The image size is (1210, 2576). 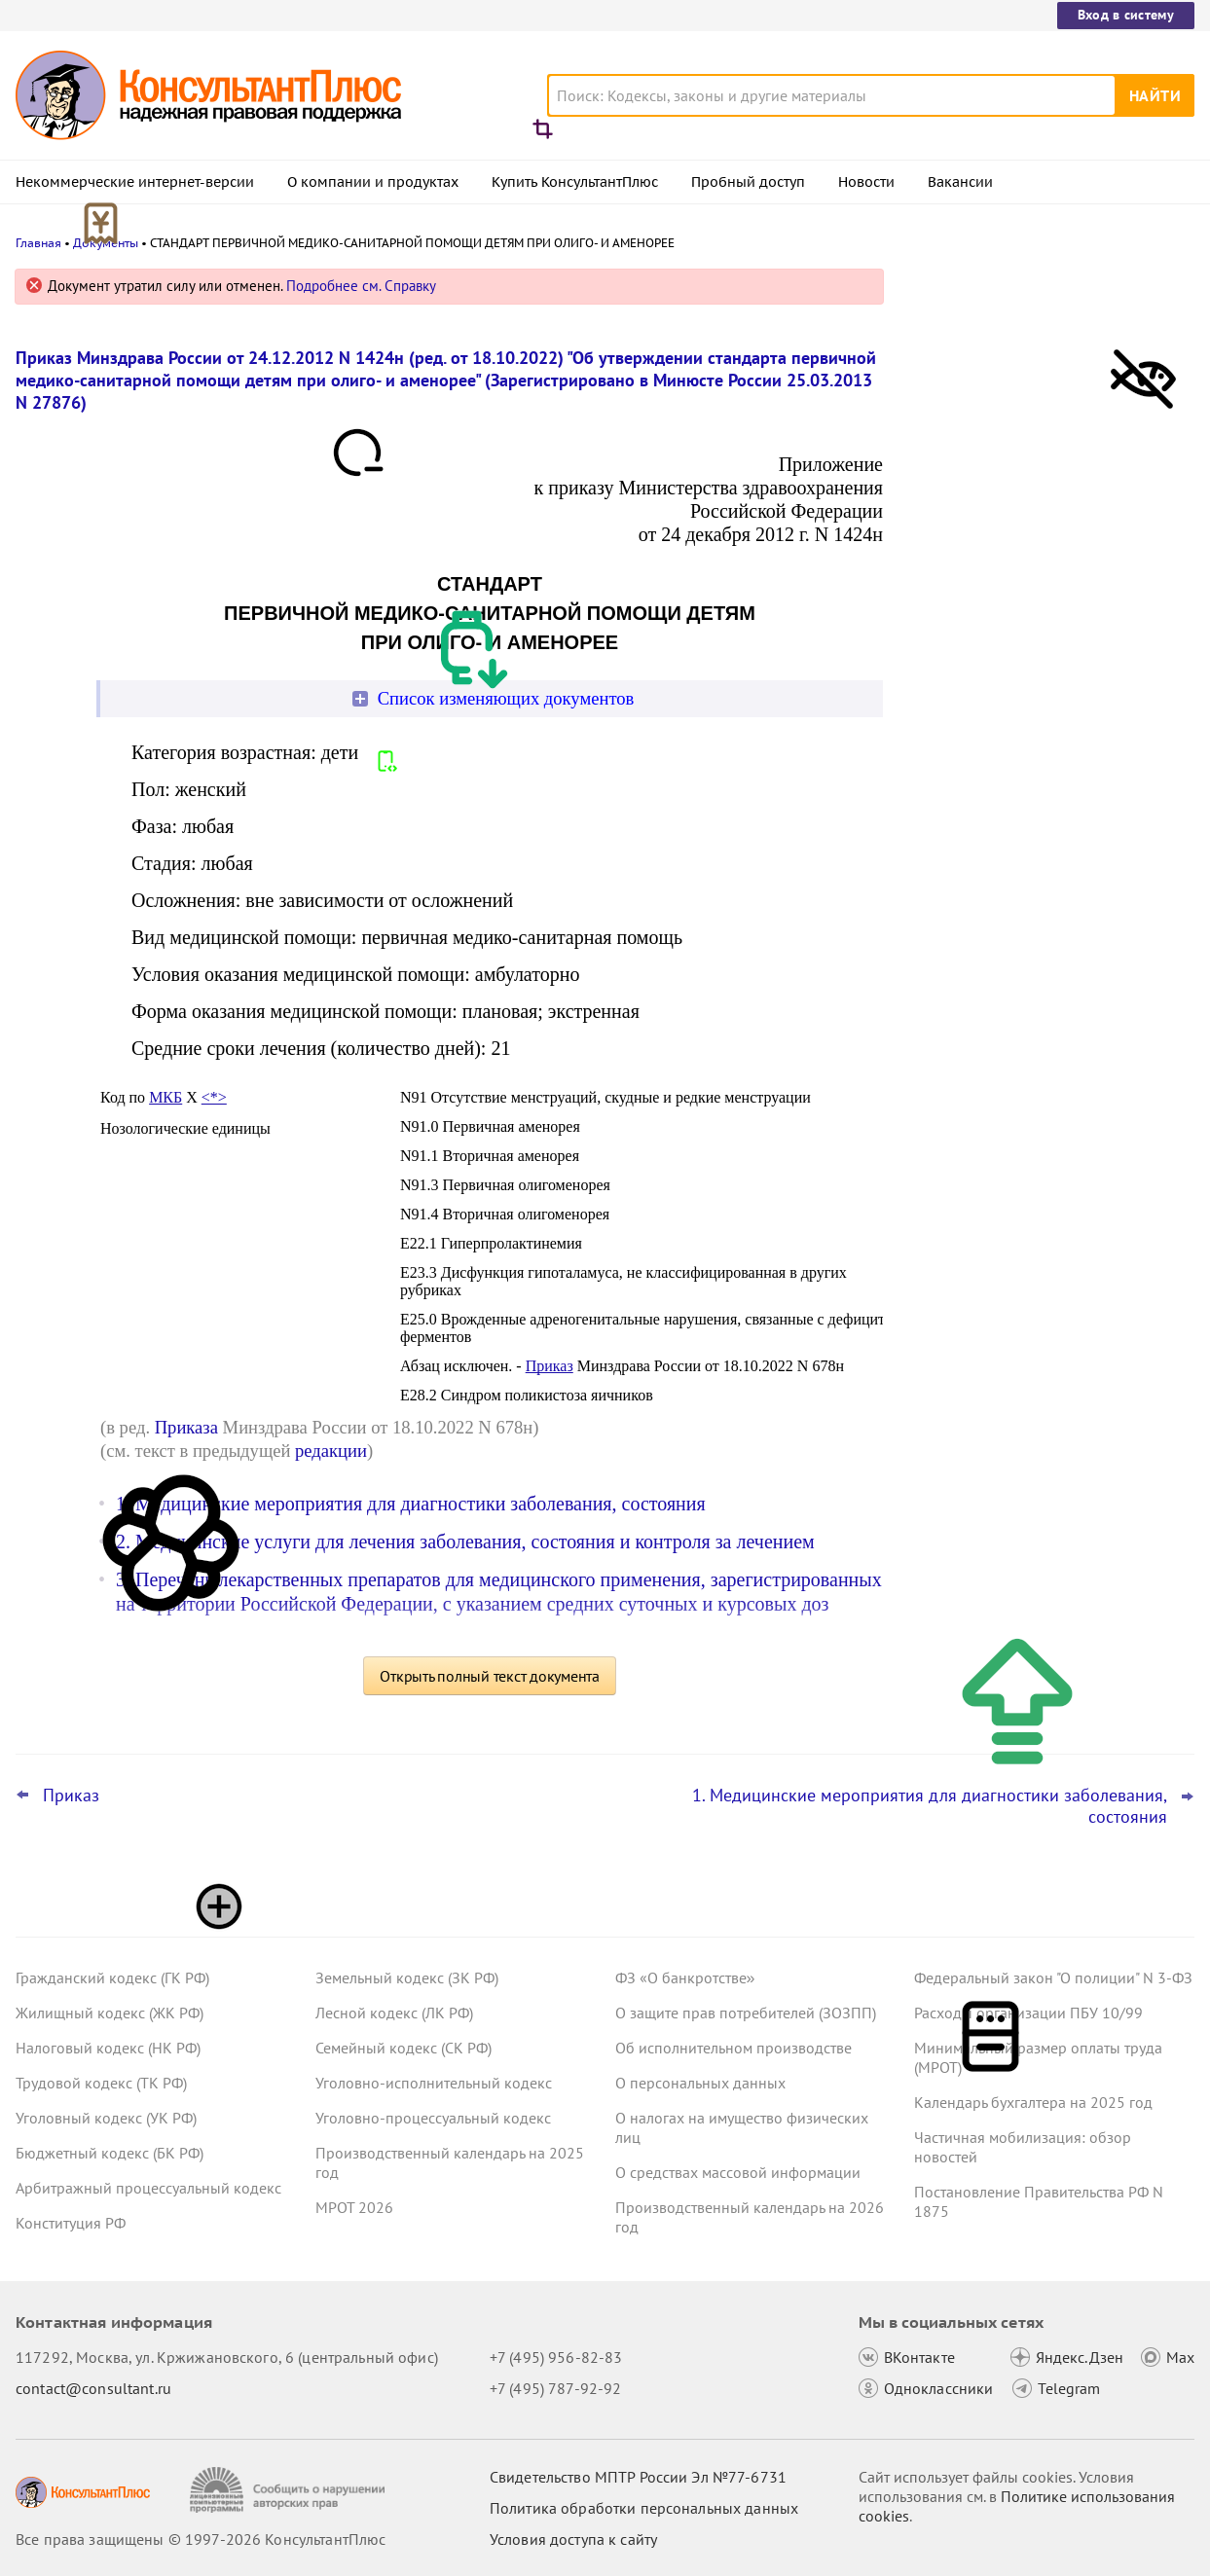 I want to click on remove item from a list or collection, so click(x=357, y=453).